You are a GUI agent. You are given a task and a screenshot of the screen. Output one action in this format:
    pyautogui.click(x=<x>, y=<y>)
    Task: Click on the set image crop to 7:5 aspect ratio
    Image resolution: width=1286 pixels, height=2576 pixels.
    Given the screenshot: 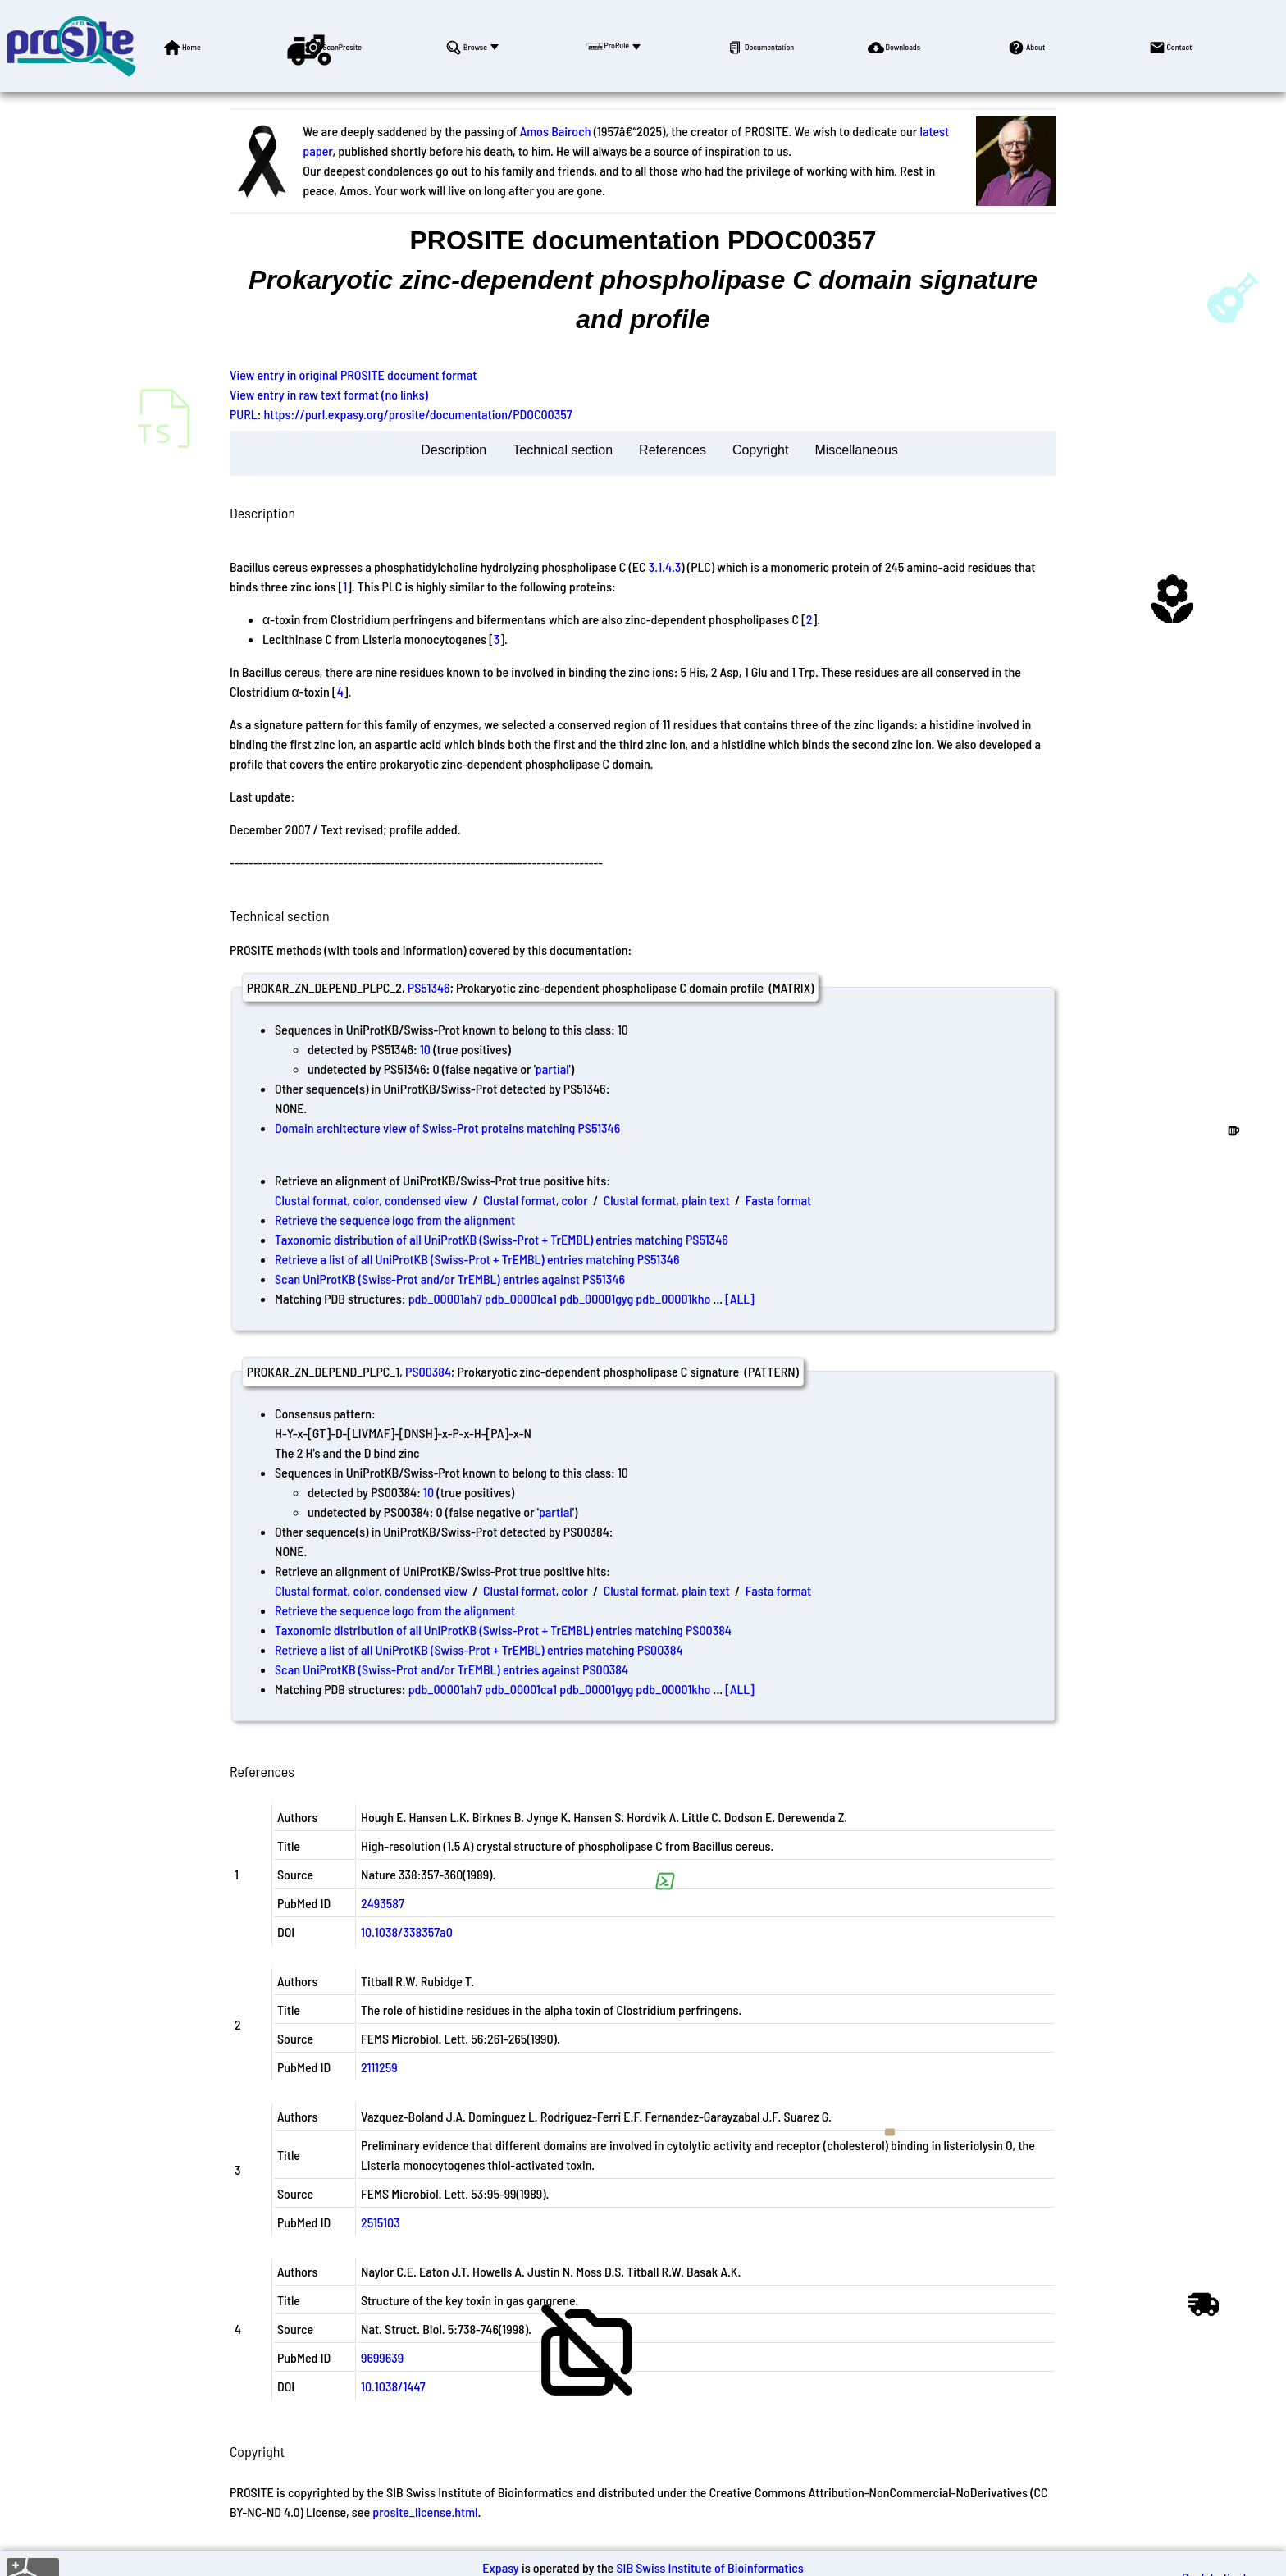 What is the action you would take?
    pyautogui.click(x=890, y=2132)
    